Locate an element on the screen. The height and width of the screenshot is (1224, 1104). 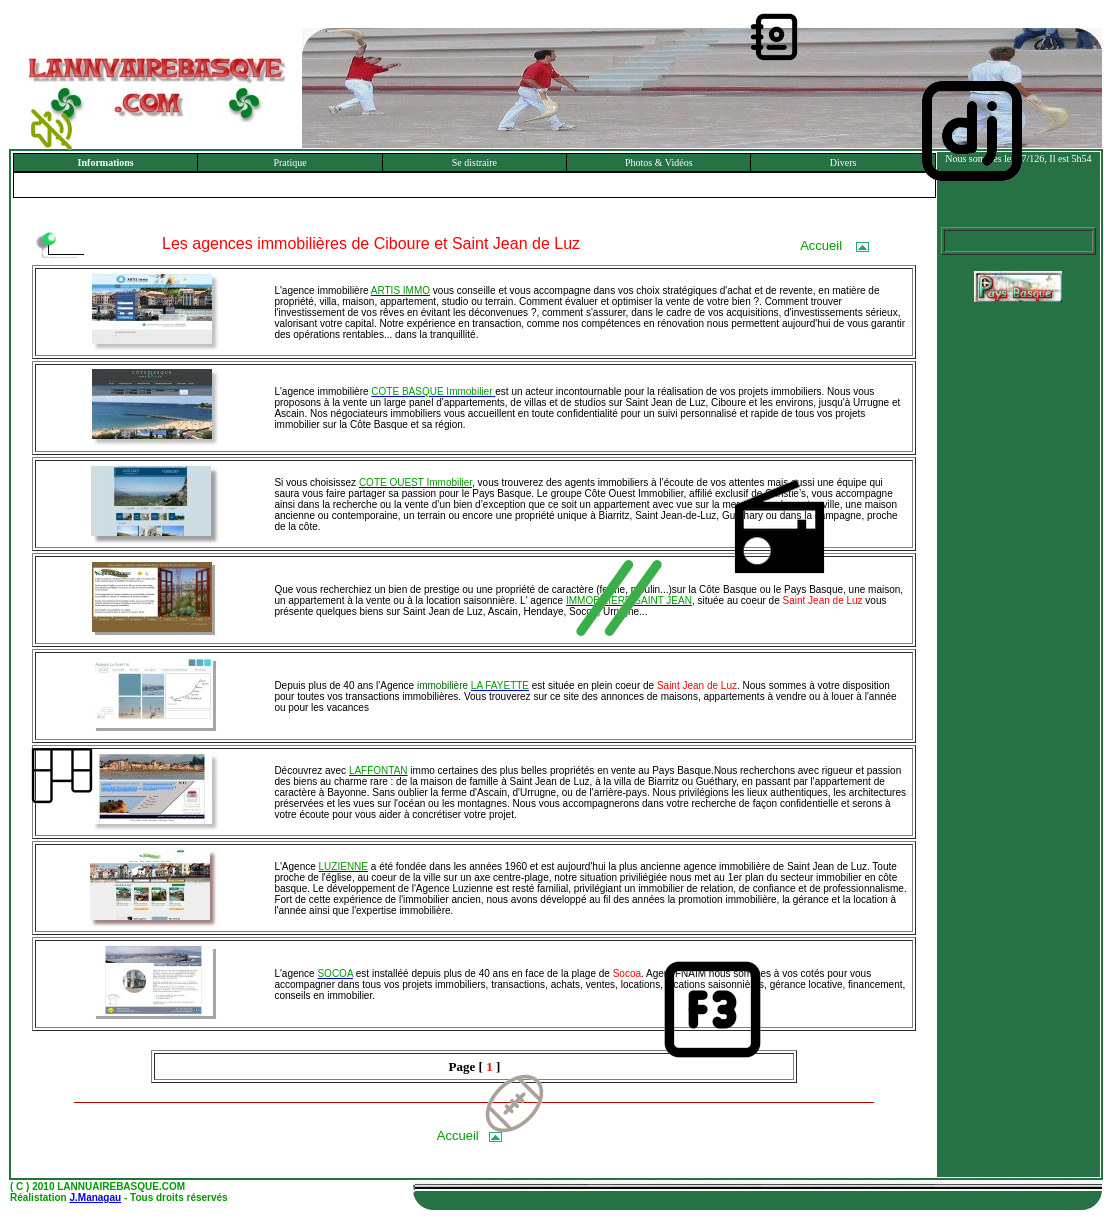
open kanban board view is located at coordinates (62, 773).